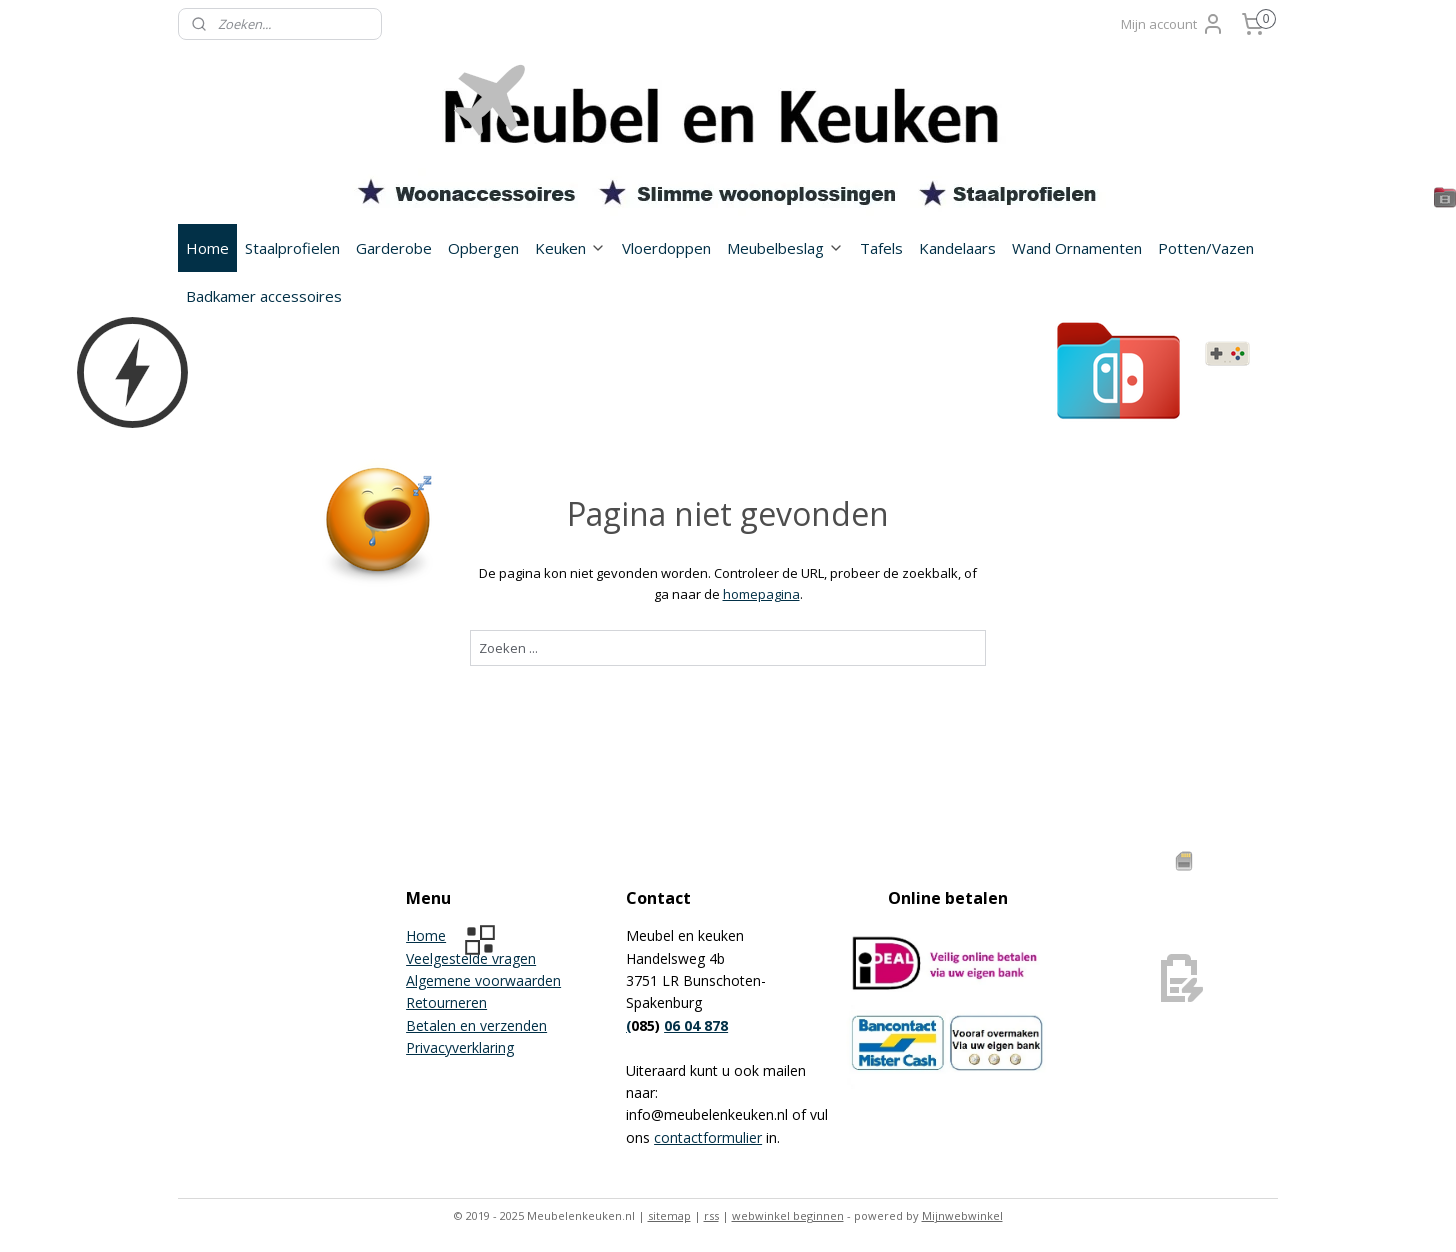 This screenshot has height=1252, width=1456. What do you see at coordinates (480, 940) in the screenshot?
I see `launch klotski sliding block puzzle game` at bounding box center [480, 940].